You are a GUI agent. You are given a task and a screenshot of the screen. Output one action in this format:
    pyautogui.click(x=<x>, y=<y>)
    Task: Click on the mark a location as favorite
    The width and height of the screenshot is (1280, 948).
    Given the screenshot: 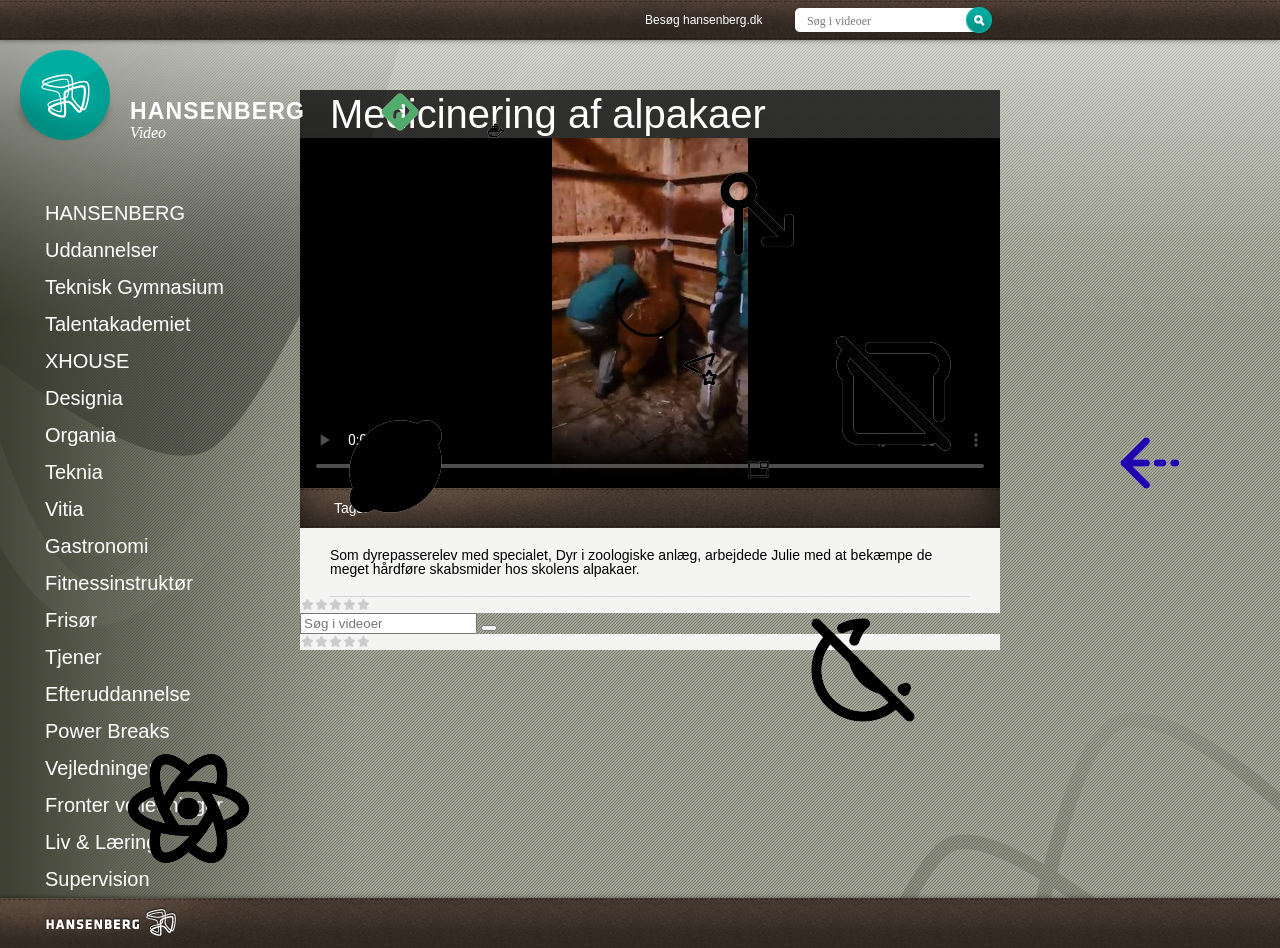 What is the action you would take?
    pyautogui.click(x=700, y=368)
    